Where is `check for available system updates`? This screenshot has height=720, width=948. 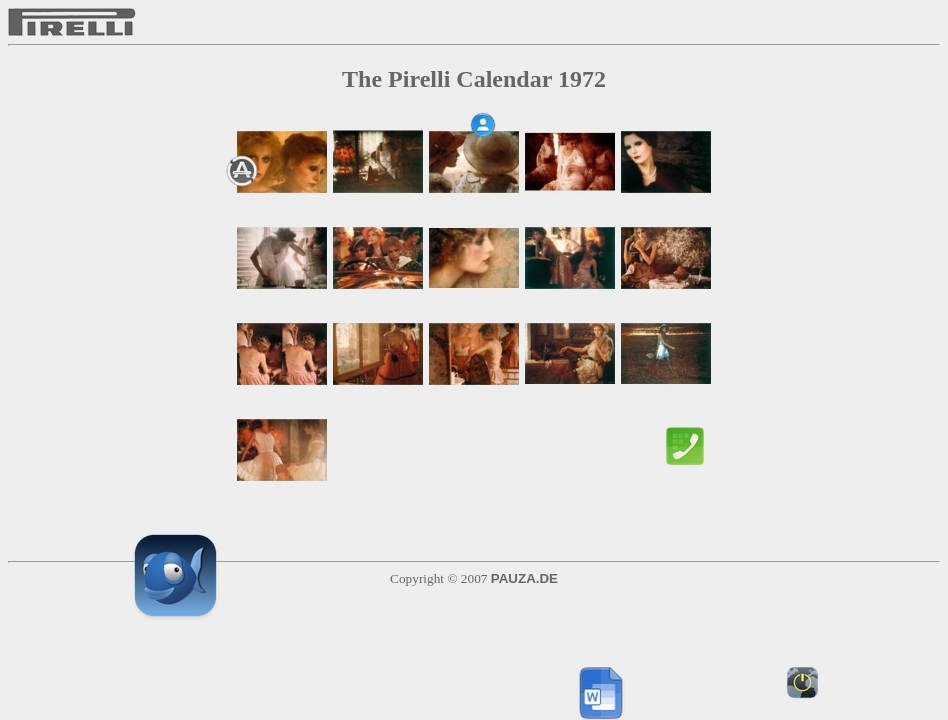 check for available system updates is located at coordinates (242, 171).